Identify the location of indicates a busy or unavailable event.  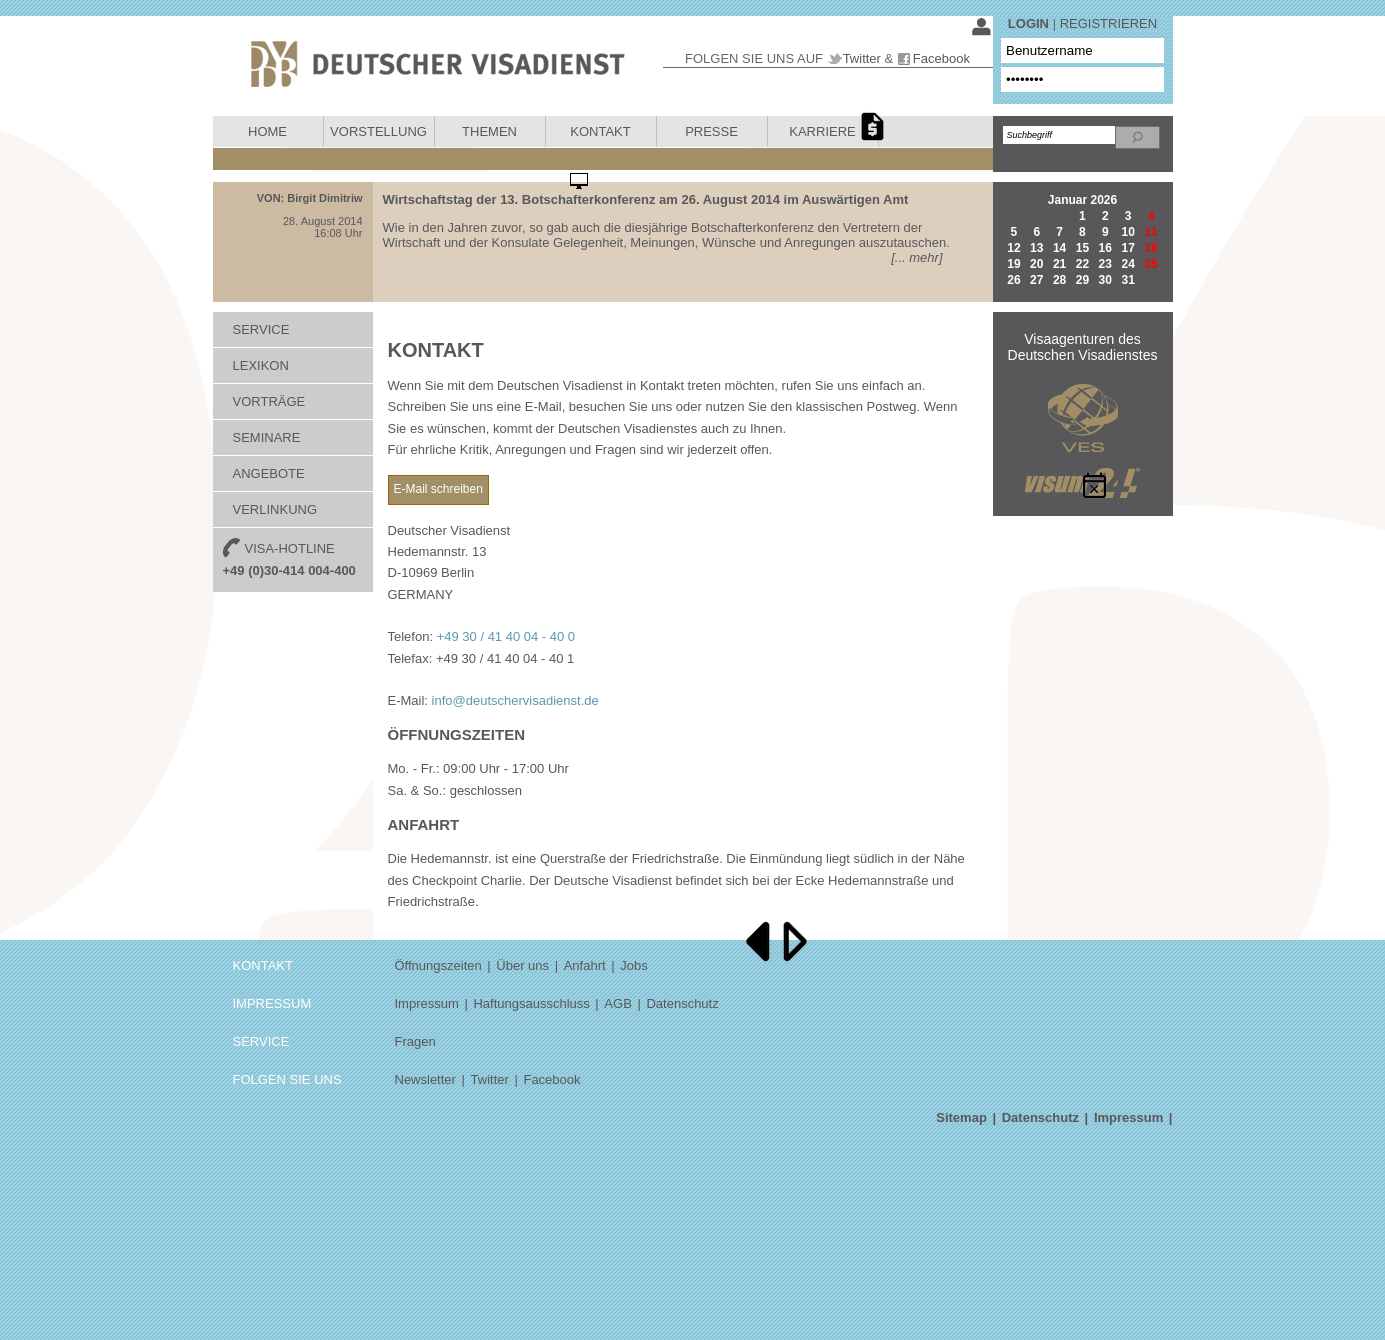
(1094, 486).